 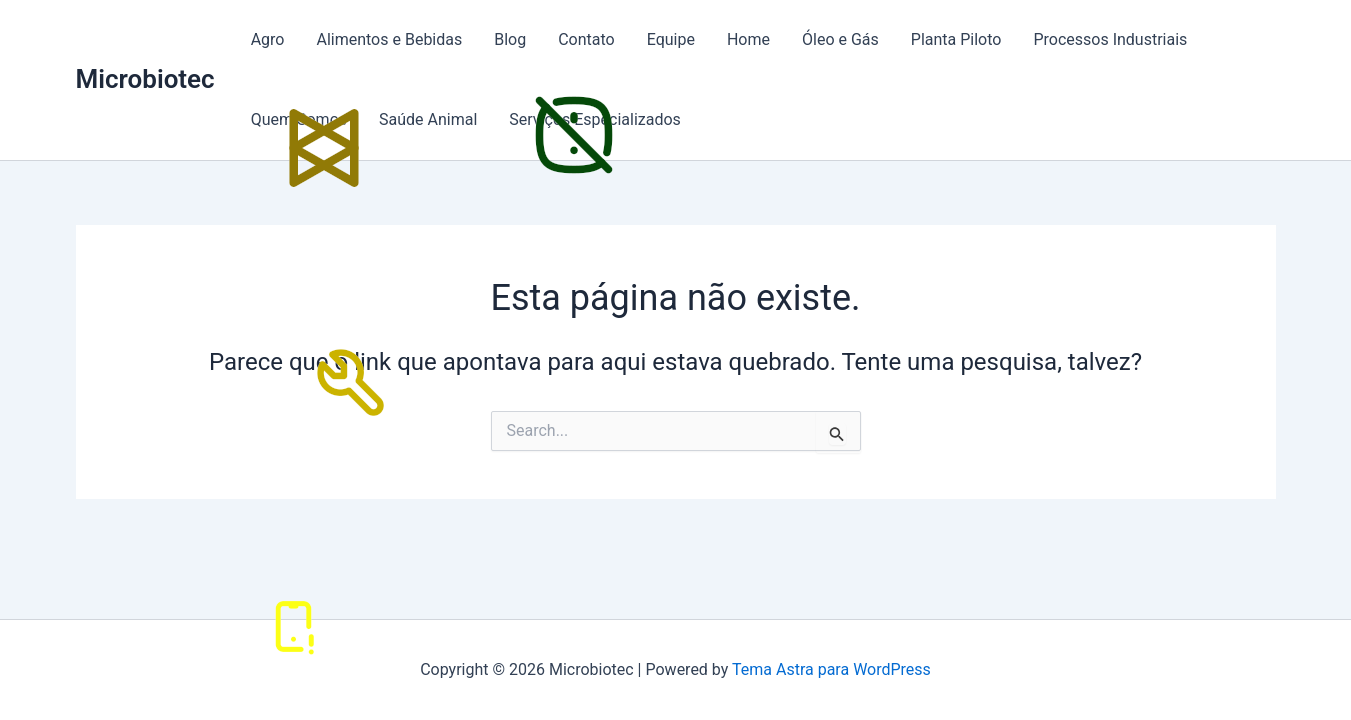 What do you see at coordinates (350, 382) in the screenshot?
I see `access settings or configuration options` at bounding box center [350, 382].